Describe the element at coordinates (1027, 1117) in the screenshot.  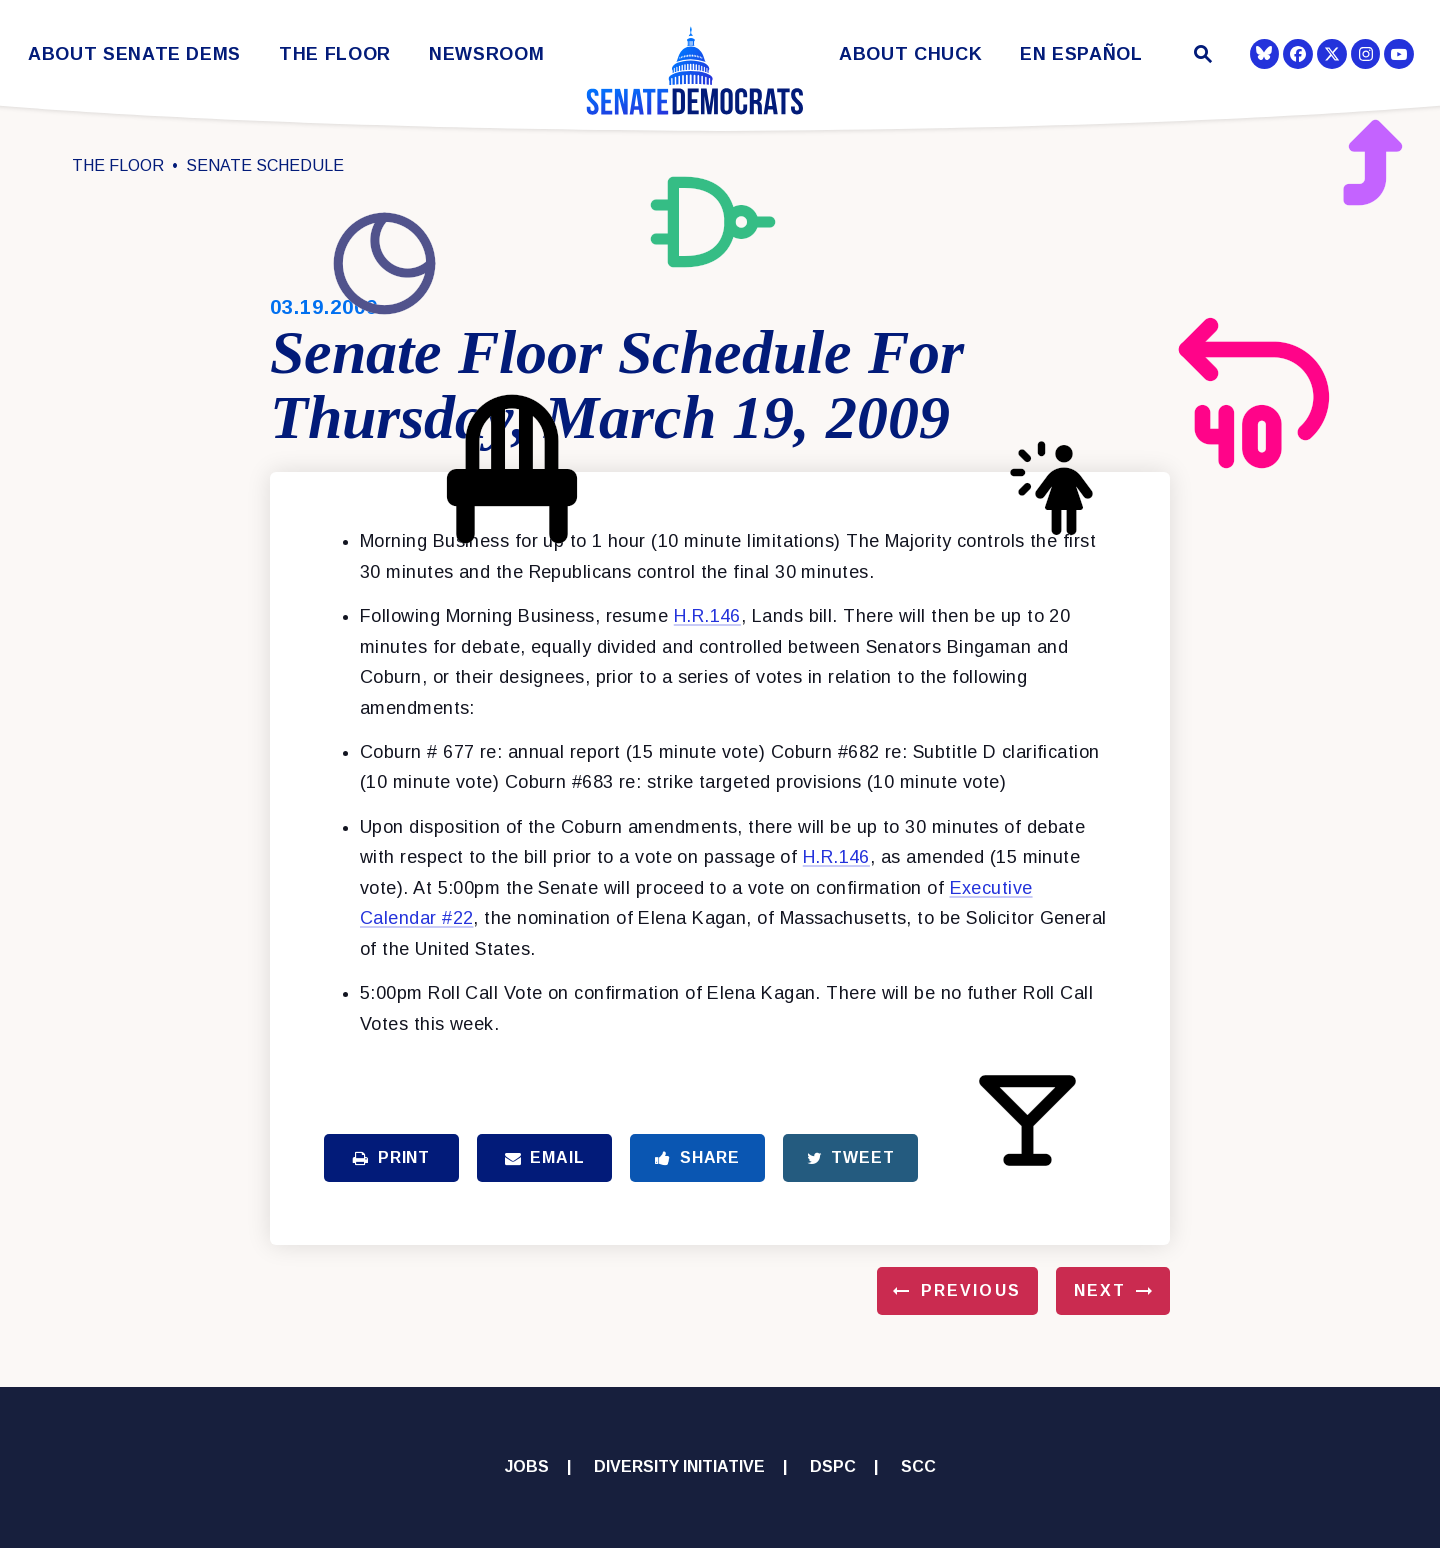
I see `access bar or cocktail menu` at that location.